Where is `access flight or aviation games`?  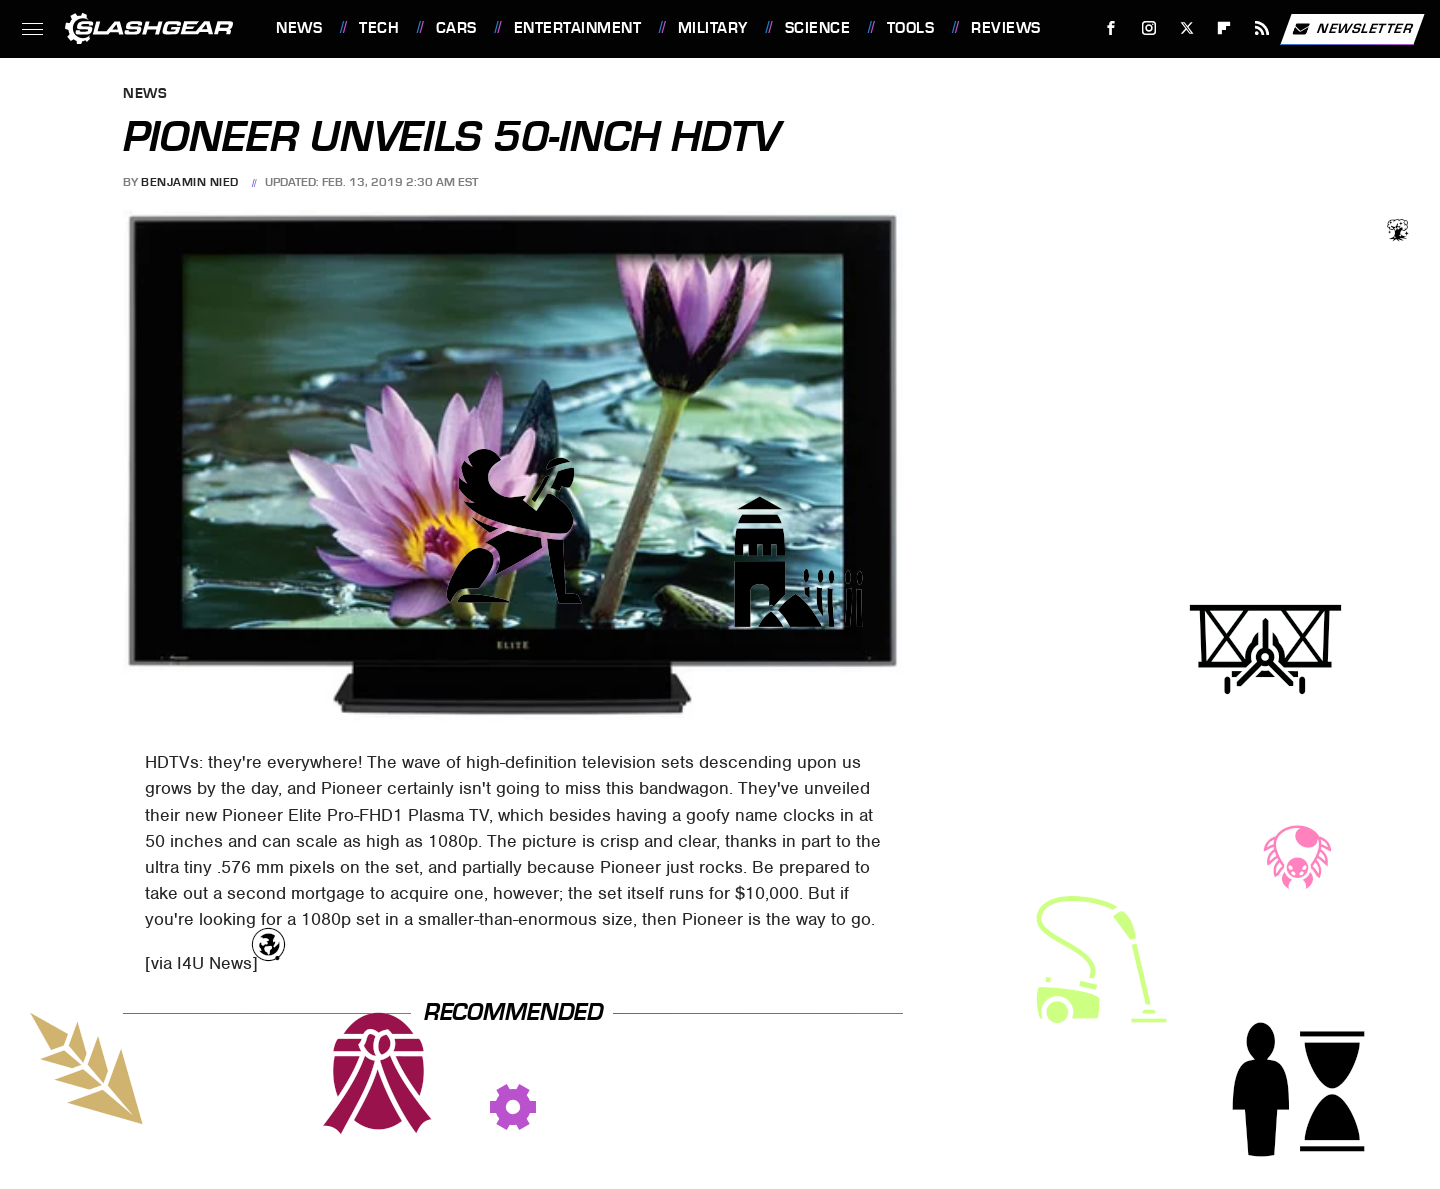
access flight or aviation games is located at coordinates (1265, 649).